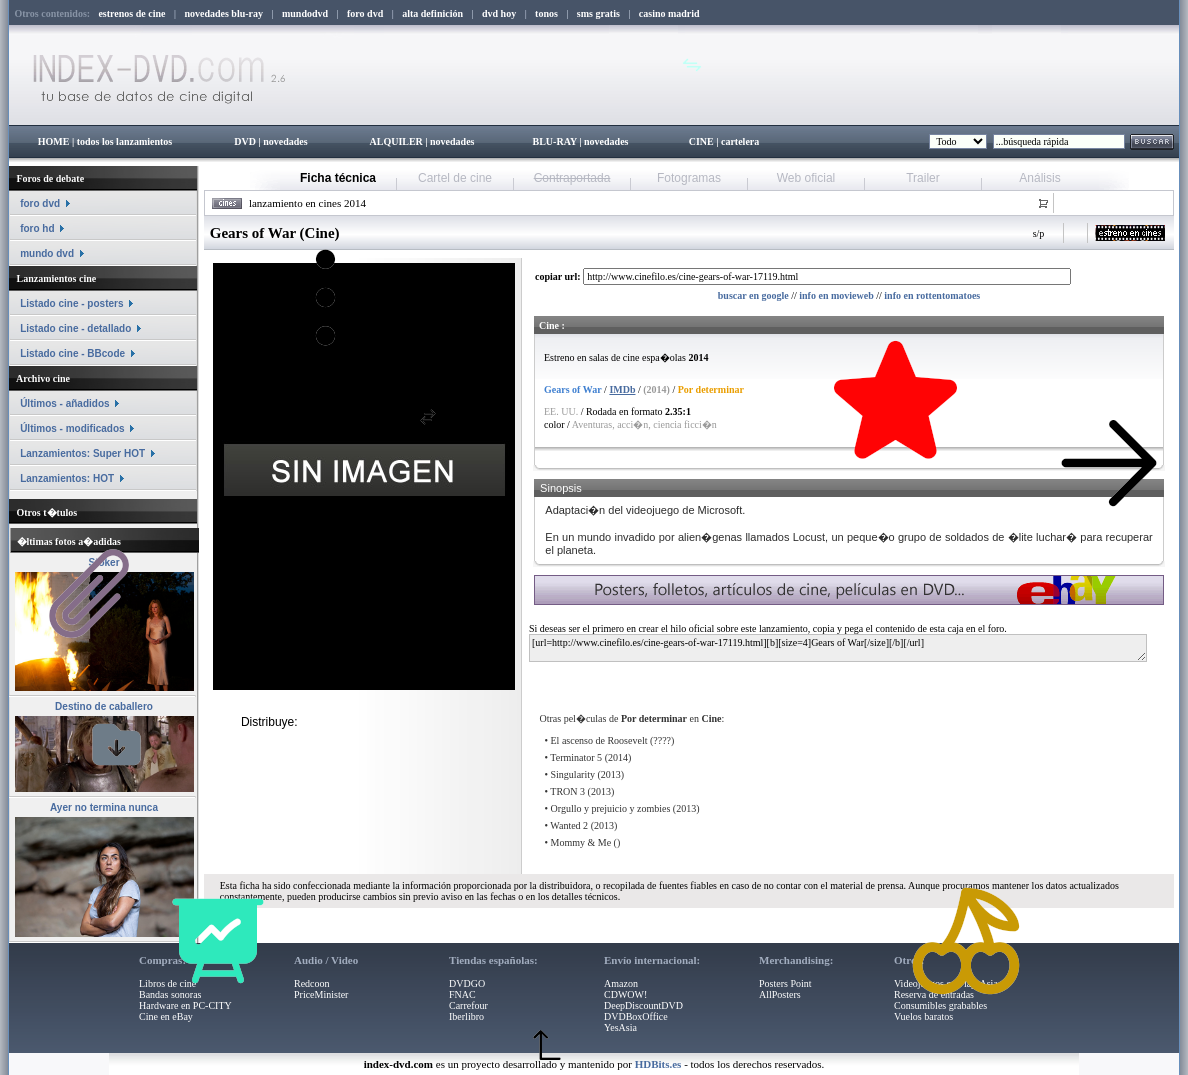 Image resolution: width=1188 pixels, height=1075 pixels. What do you see at coordinates (966, 941) in the screenshot?
I see `indicates fruit or food category` at bounding box center [966, 941].